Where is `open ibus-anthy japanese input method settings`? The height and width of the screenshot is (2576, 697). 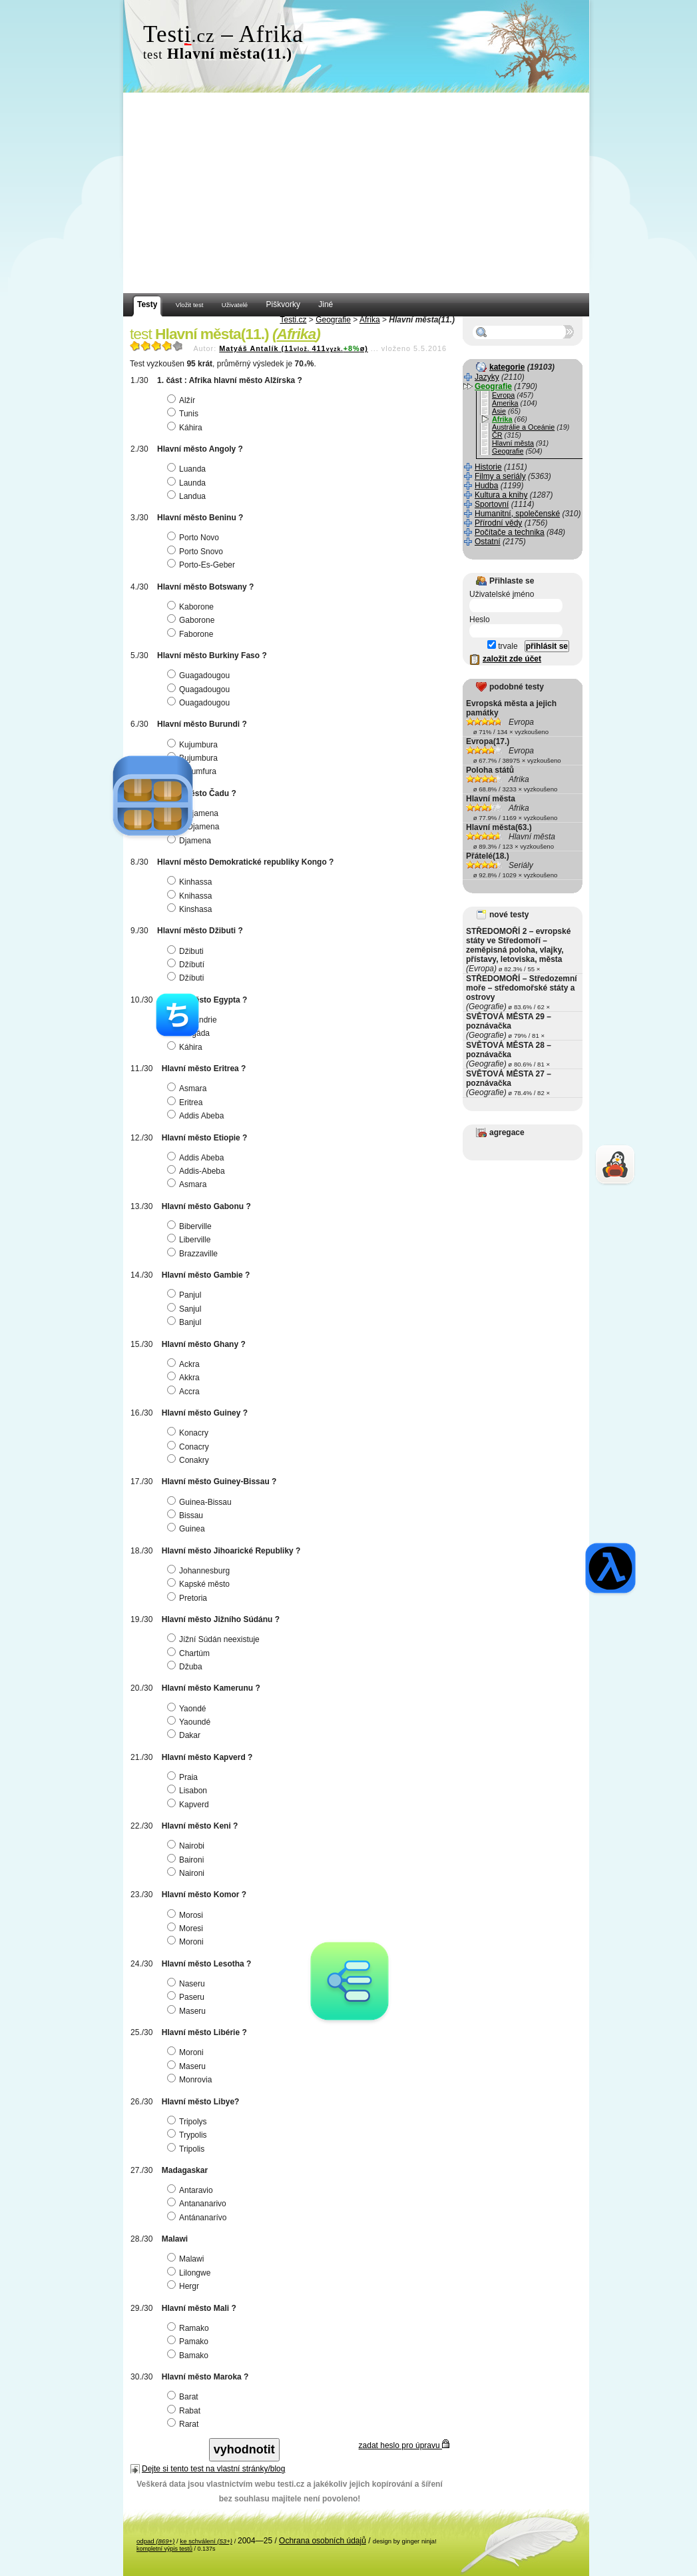 open ibus-anthy japanese input method settings is located at coordinates (177, 1015).